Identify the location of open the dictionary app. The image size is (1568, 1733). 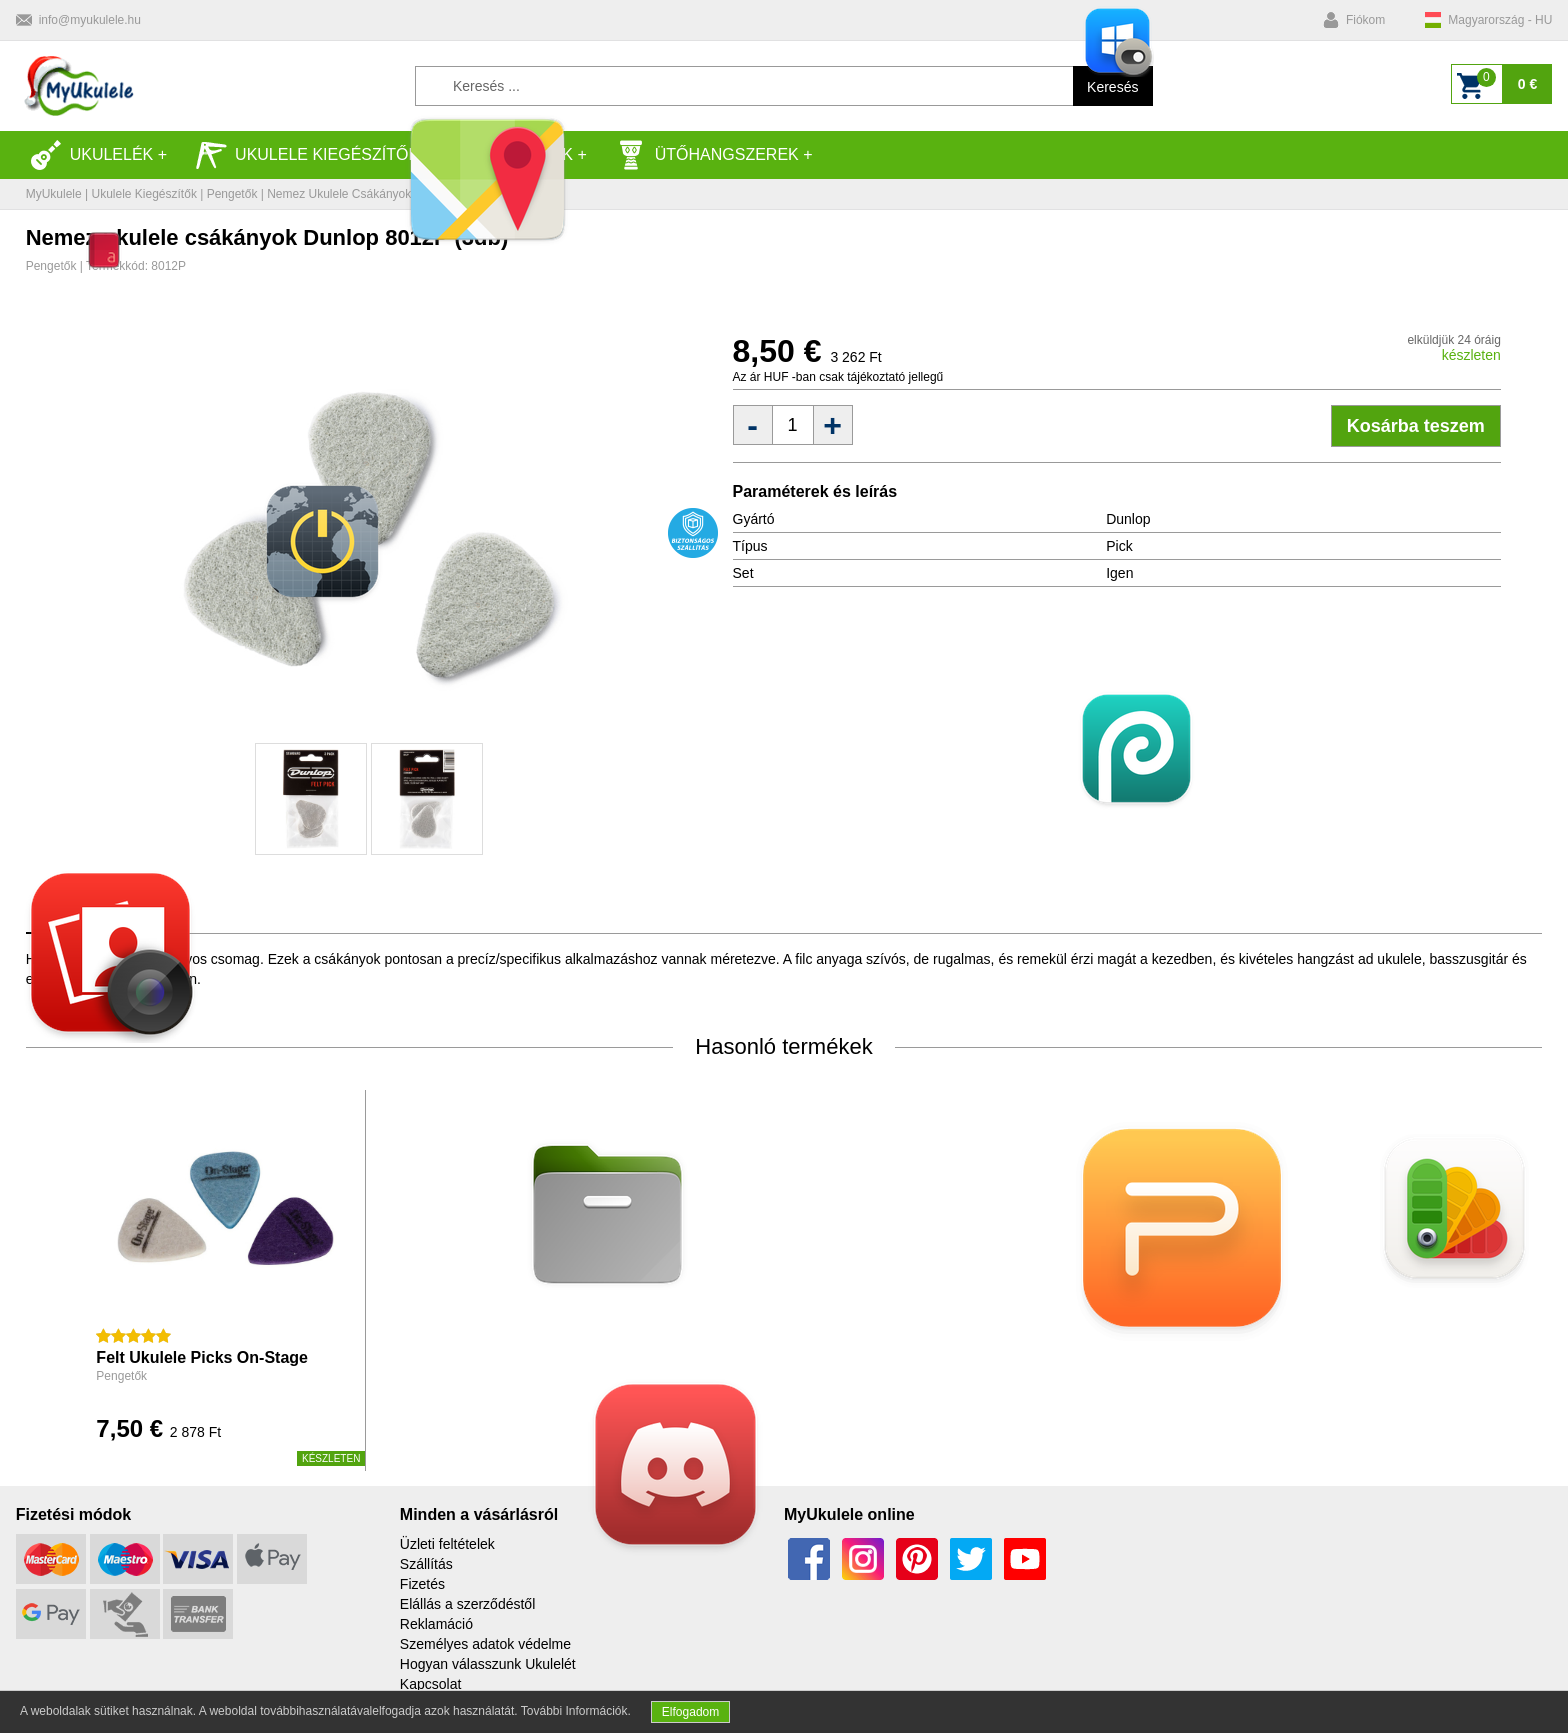
(104, 250).